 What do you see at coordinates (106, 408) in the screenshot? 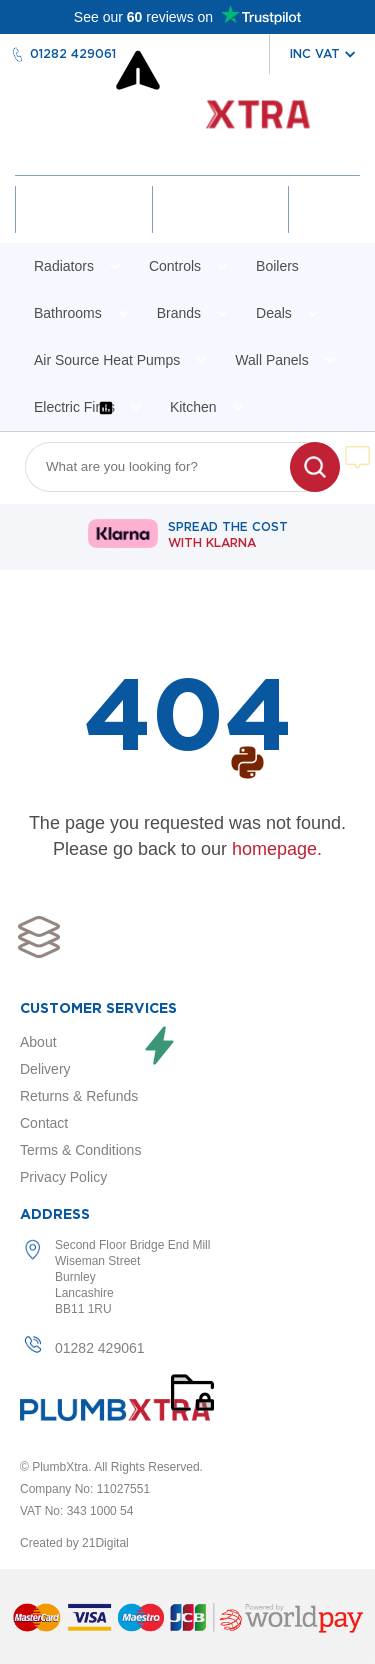
I see `view poll results or voting data` at bounding box center [106, 408].